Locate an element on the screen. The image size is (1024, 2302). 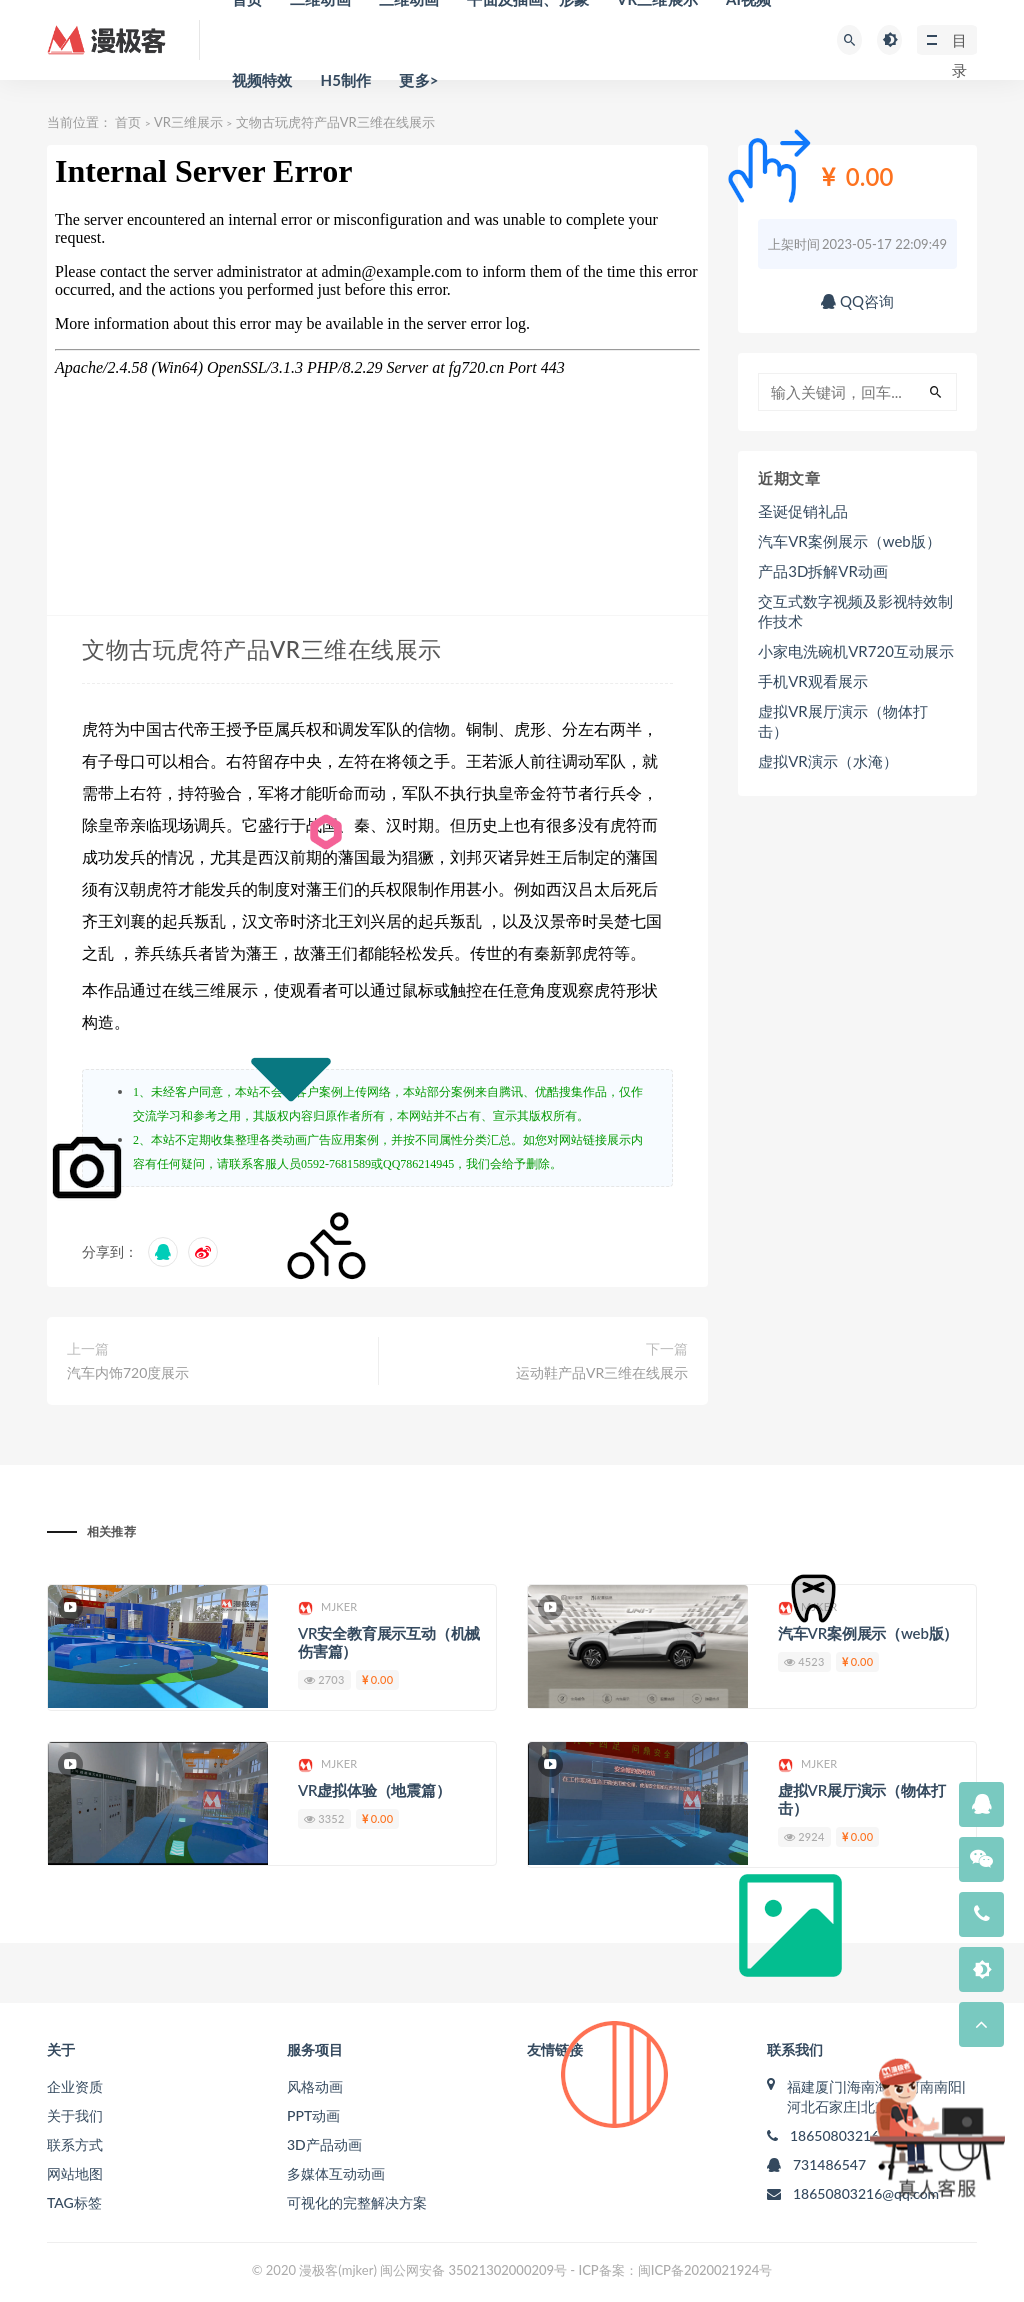
expand a dropdown menu is located at coordinates (291, 1076).